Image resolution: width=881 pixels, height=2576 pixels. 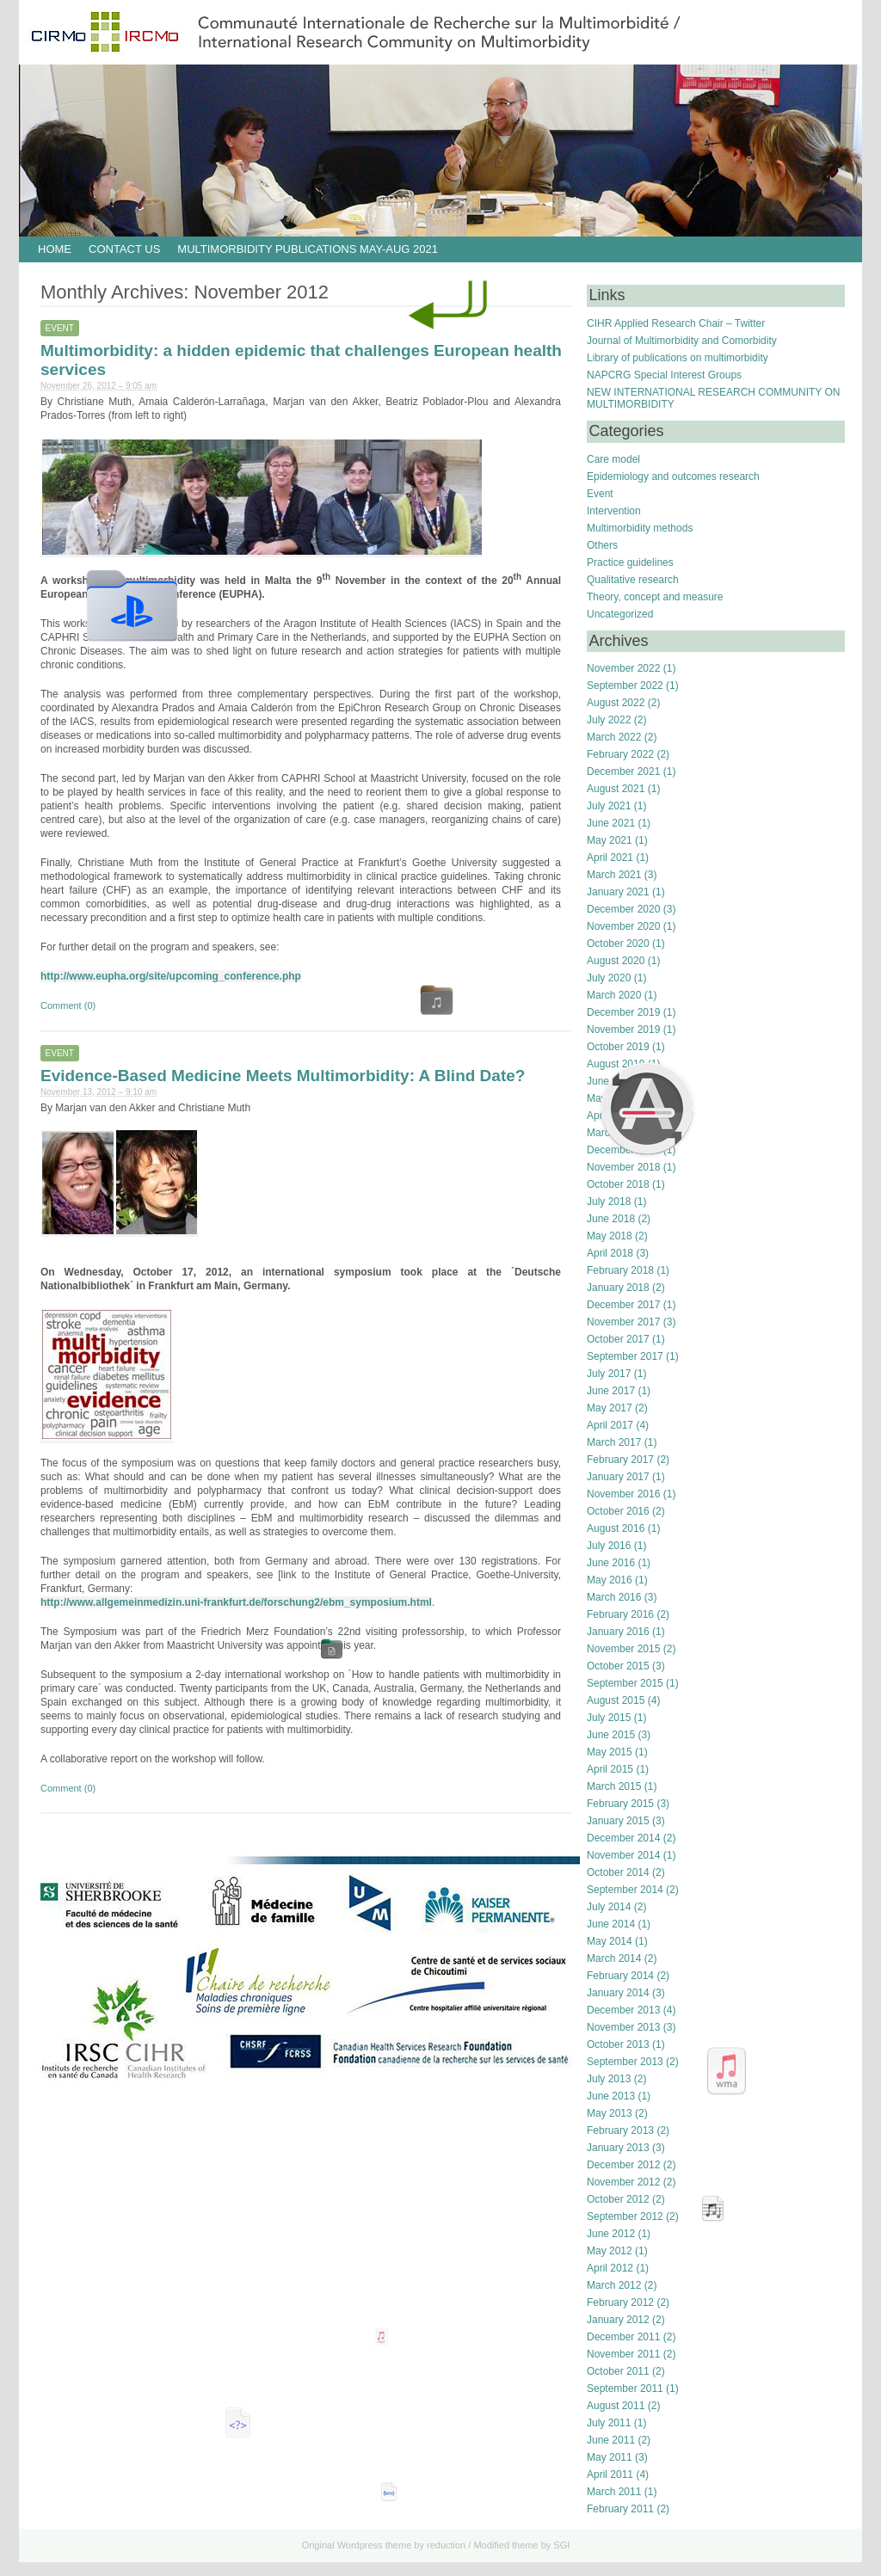 I want to click on open folder containing PlayStation games or content, so click(x=132, y=608).